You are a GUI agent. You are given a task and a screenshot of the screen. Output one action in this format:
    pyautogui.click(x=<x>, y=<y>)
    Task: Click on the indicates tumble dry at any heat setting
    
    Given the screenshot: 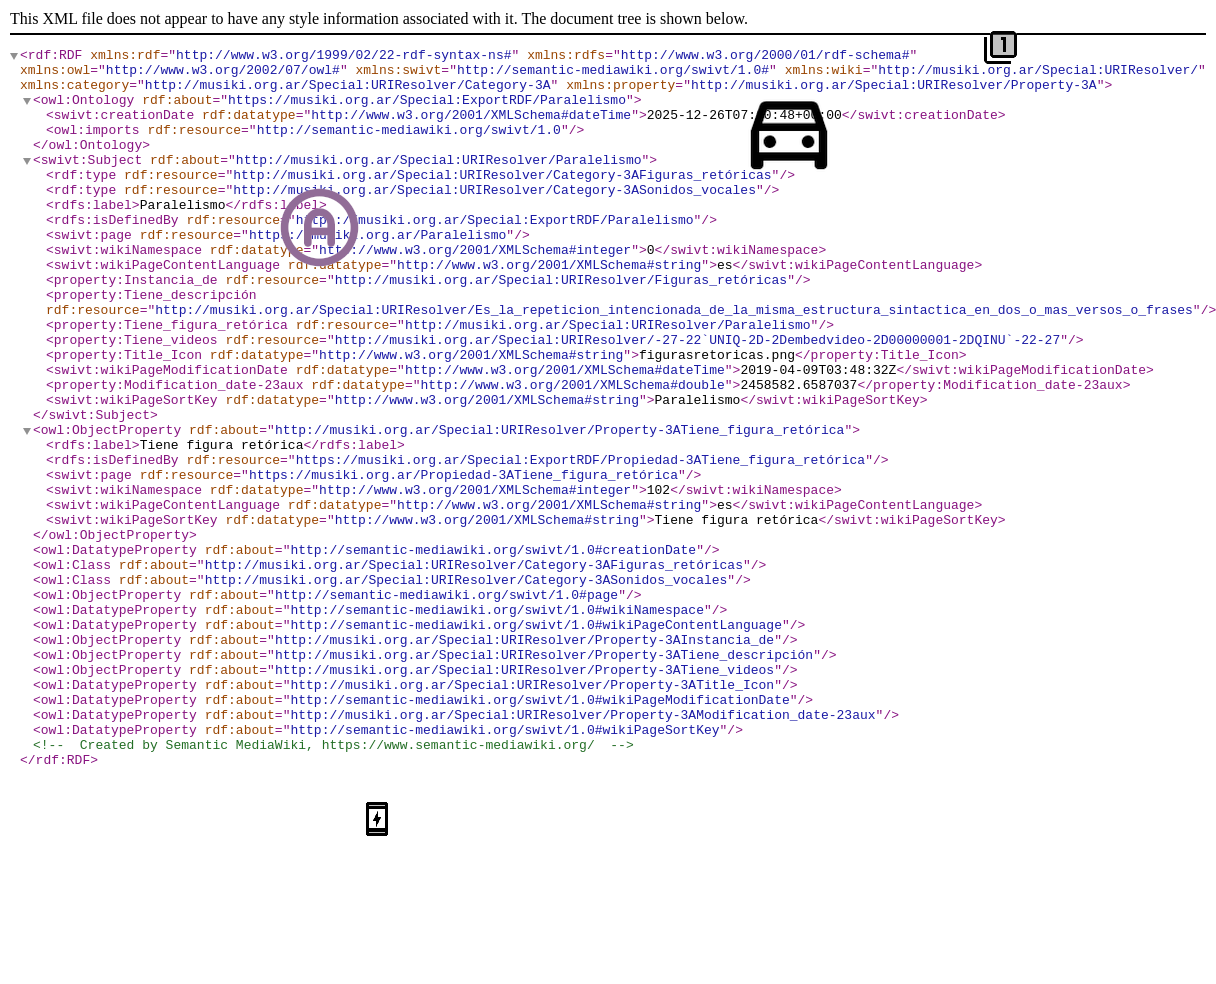 What is the action you would take?
    pyautogui.click(x=319, y=227)
    